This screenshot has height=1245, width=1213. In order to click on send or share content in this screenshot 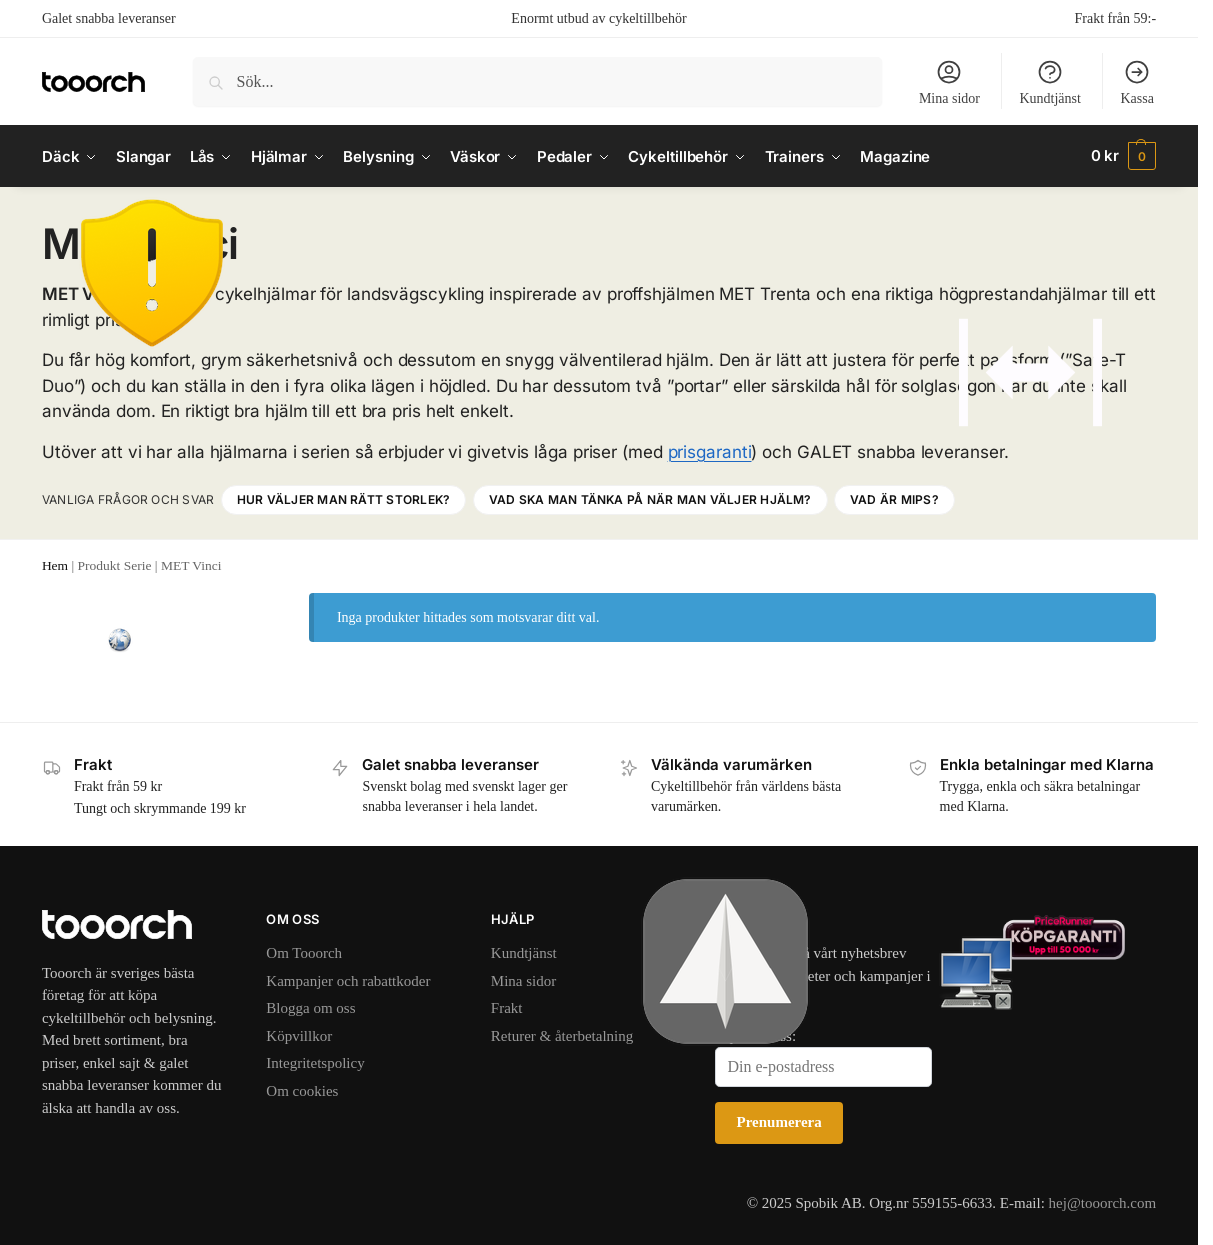, I will do `click(725, 961)`.